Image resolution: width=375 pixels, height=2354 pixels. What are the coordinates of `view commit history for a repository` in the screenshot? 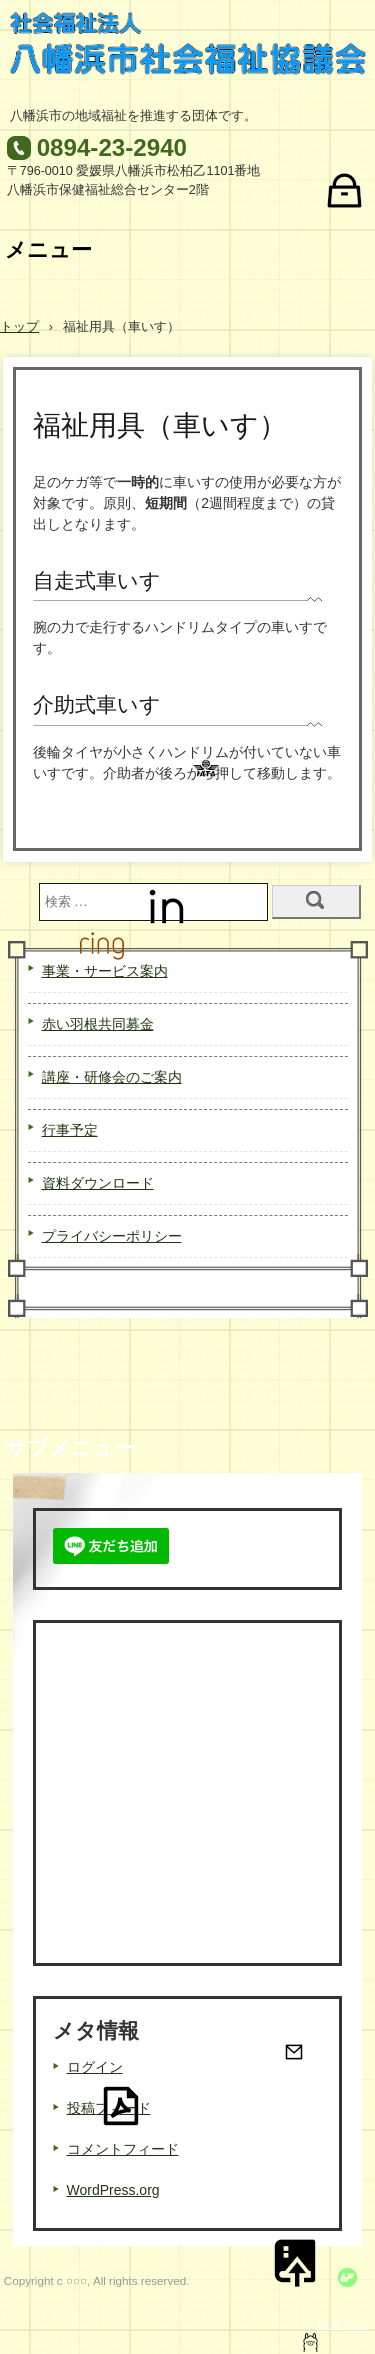 It's located at (295, 2262).